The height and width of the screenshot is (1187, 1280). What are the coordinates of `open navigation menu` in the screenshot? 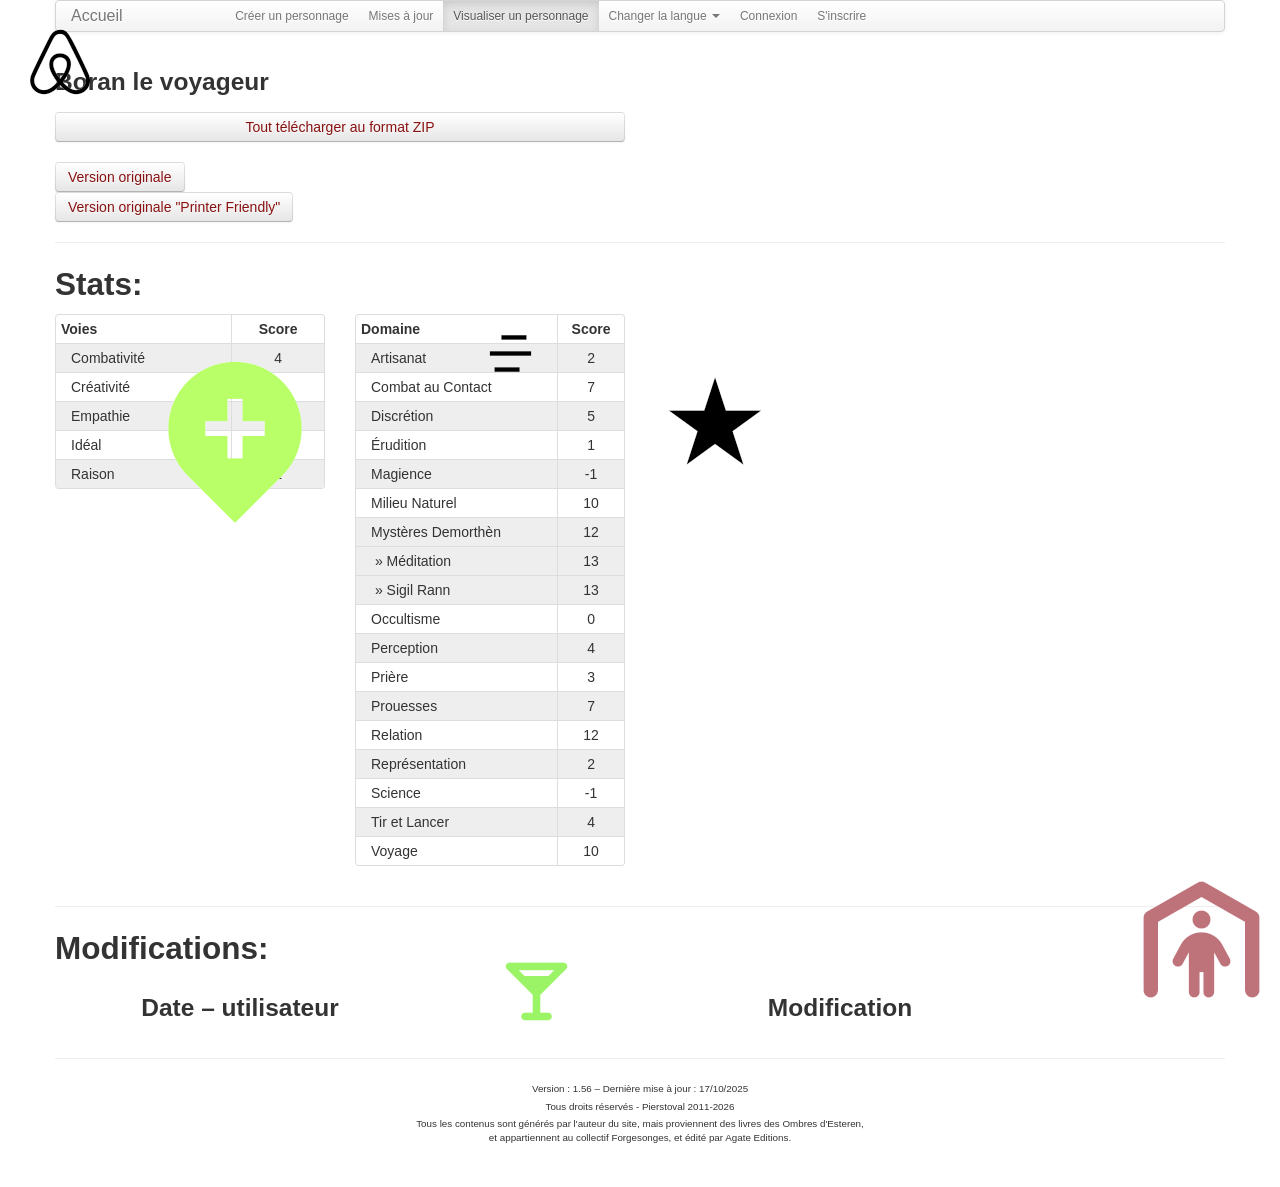 It's located at (510, 353).